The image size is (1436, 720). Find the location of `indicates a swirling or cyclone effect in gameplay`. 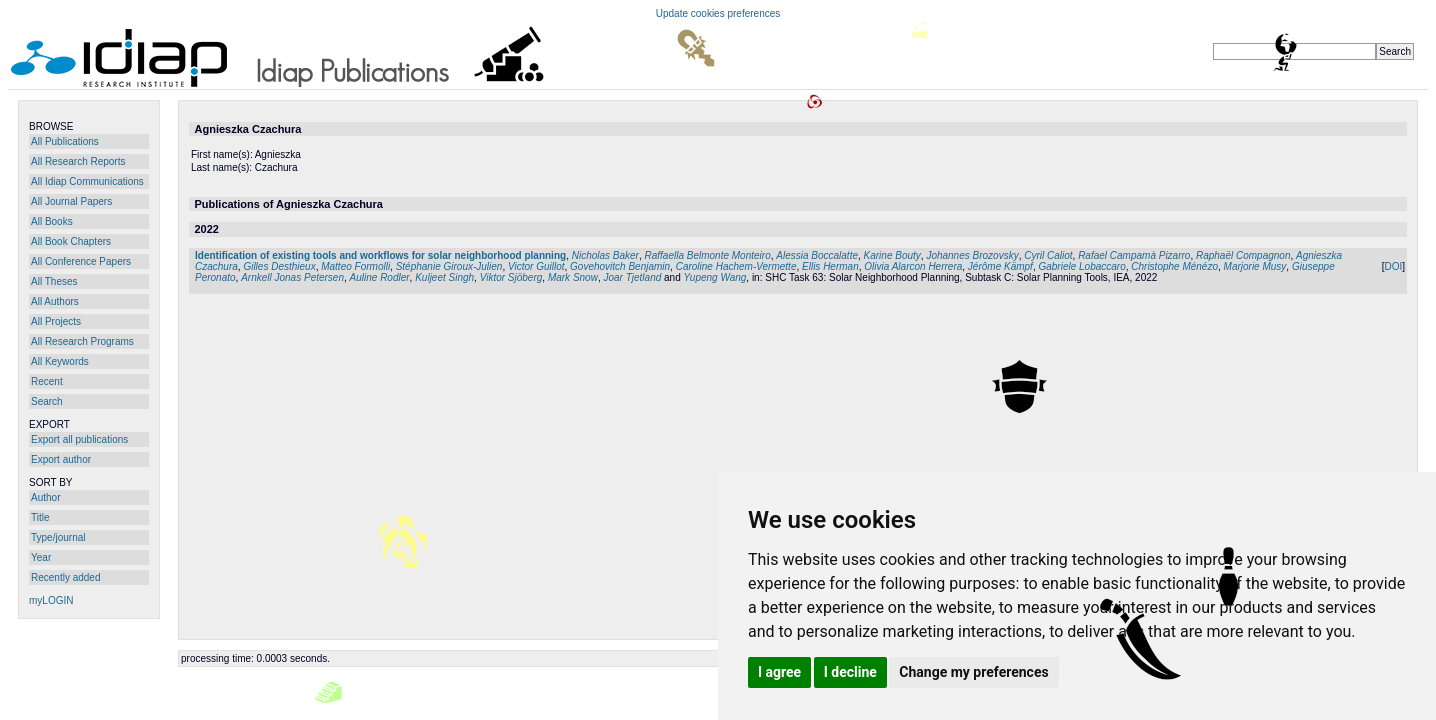

indicates a swirling or cyclone effect in gameplay is located at coordinates (814, 101).